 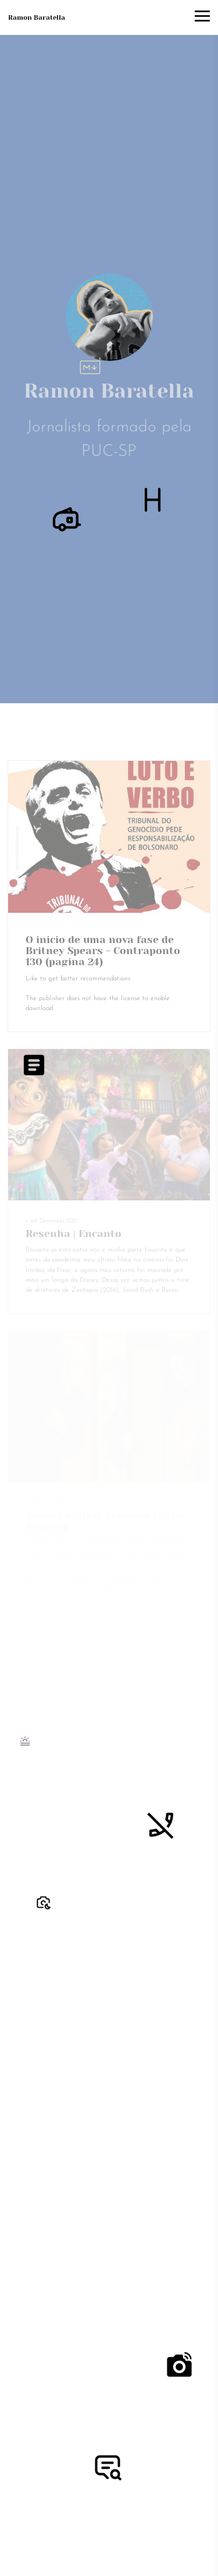 What do you see at coordinates (161, 1824) in the screenshot?
I see `phone calls are disabled or unavailable` at bounding box center [161, 1824].